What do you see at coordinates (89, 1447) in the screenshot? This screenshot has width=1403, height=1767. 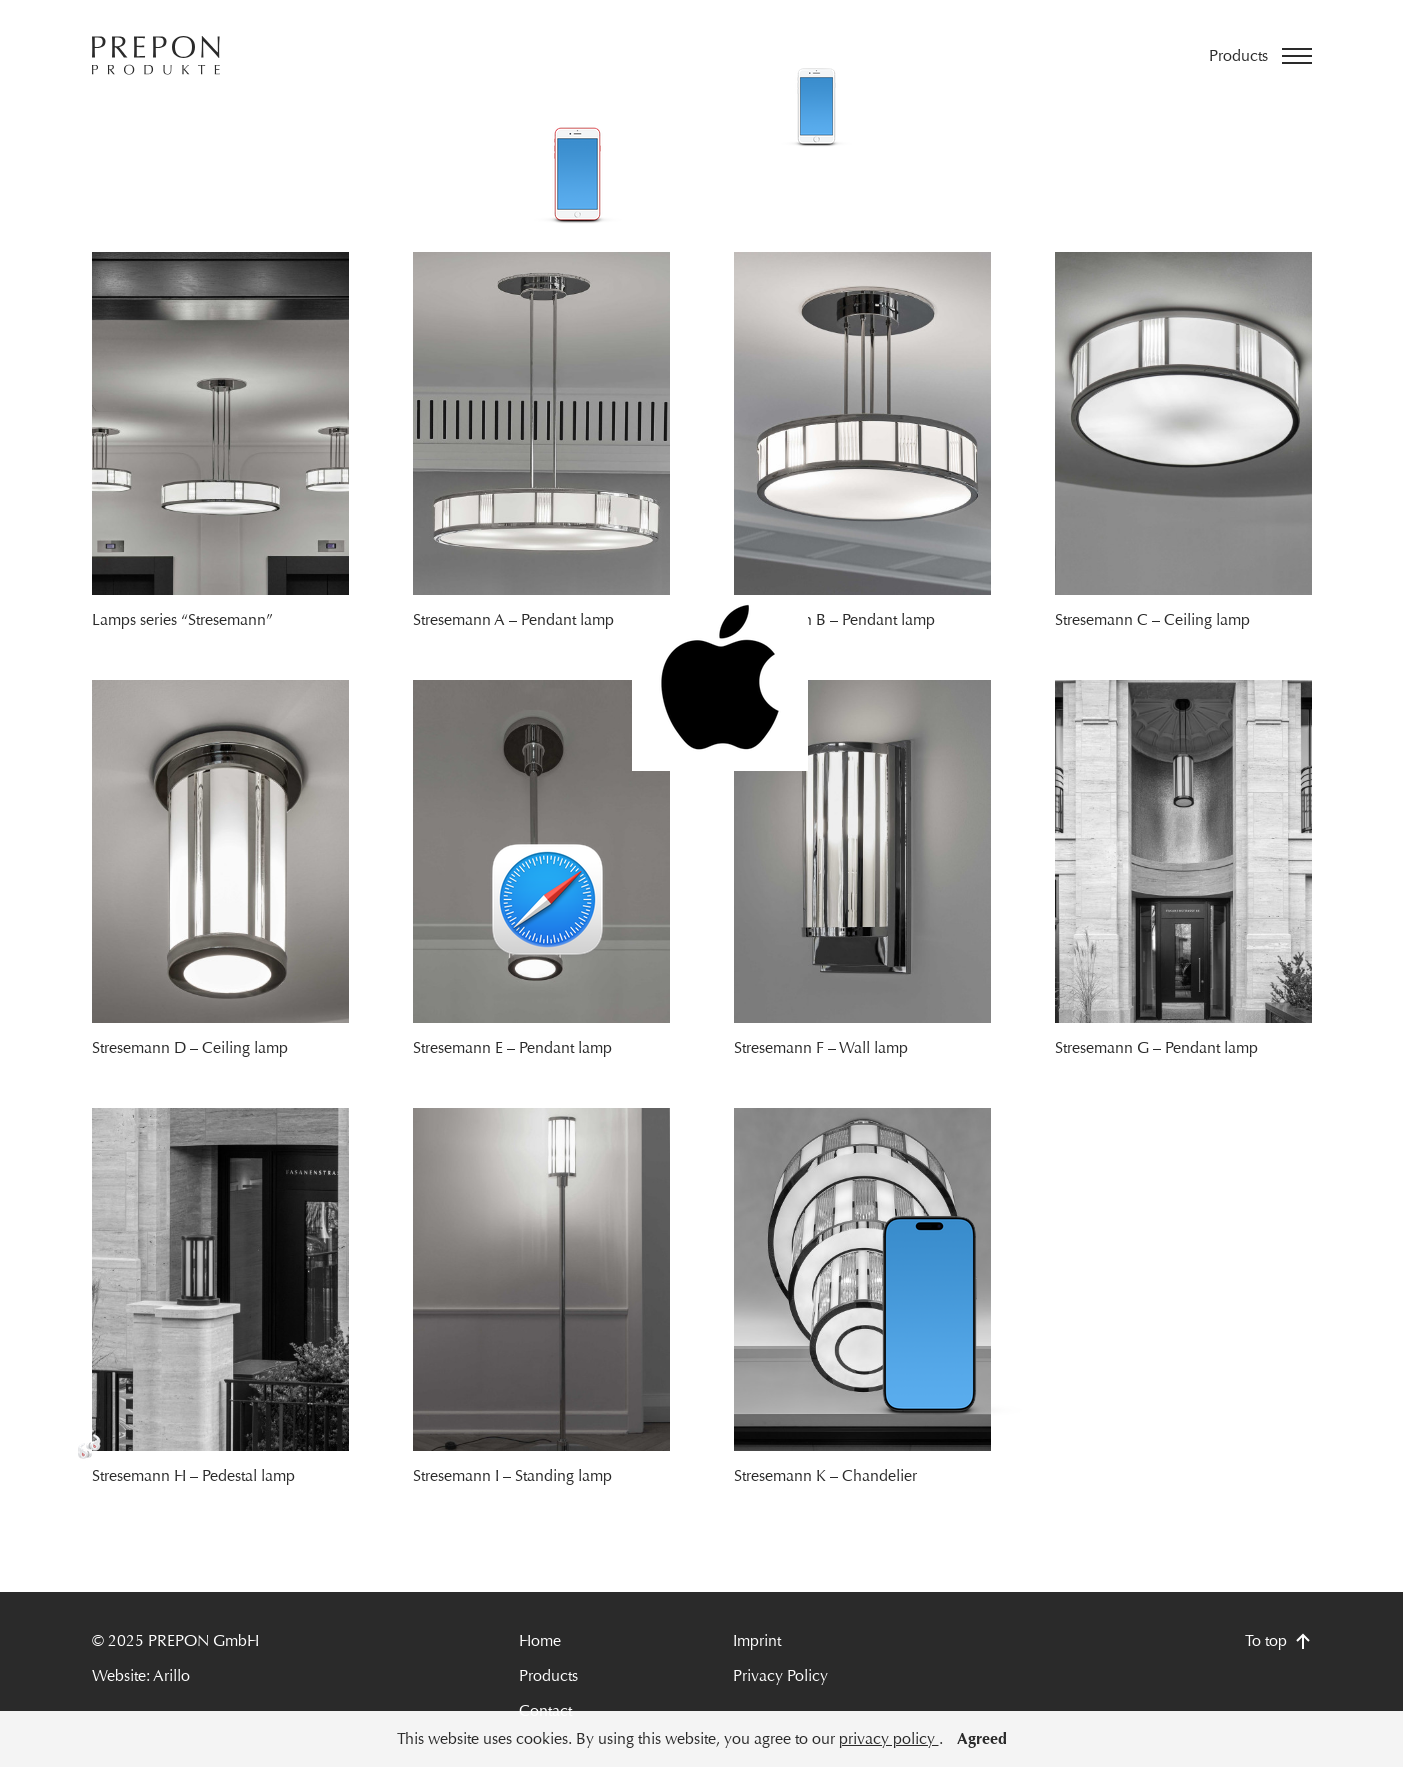 I see `beats fit pro earbuds bluetooth device` at bounding box center [89, 1447].